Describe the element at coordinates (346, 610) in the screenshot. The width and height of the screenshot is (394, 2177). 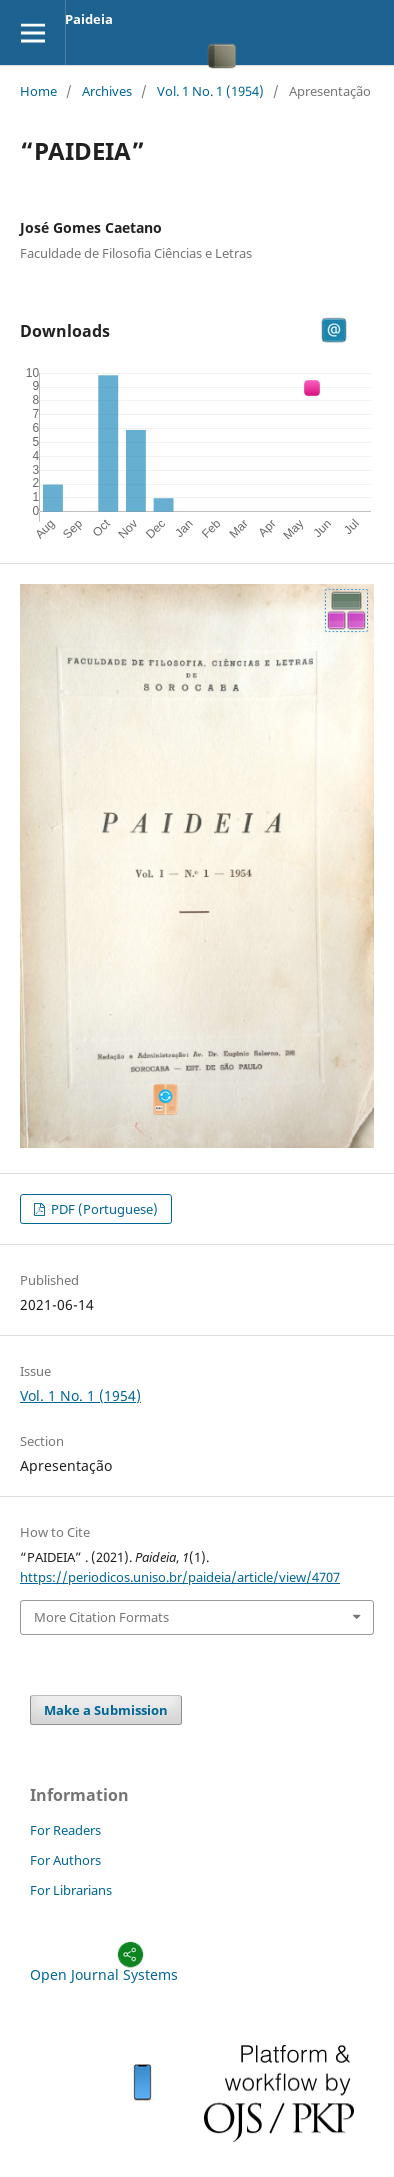
I see `select all items in the current view` at that location.